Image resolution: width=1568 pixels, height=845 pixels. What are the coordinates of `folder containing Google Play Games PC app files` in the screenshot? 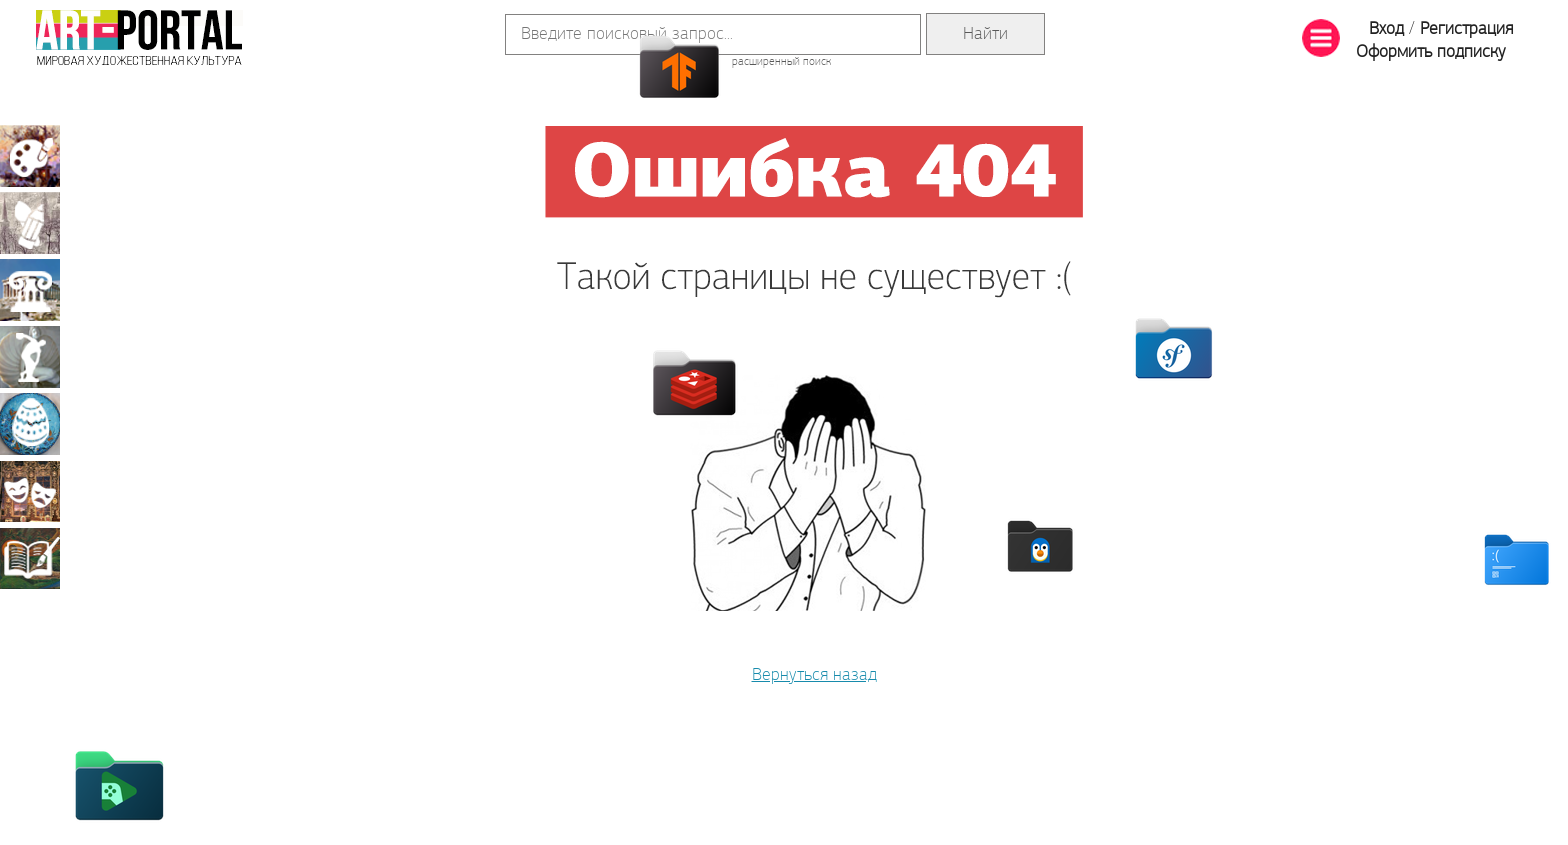 It's located at (119, 788).